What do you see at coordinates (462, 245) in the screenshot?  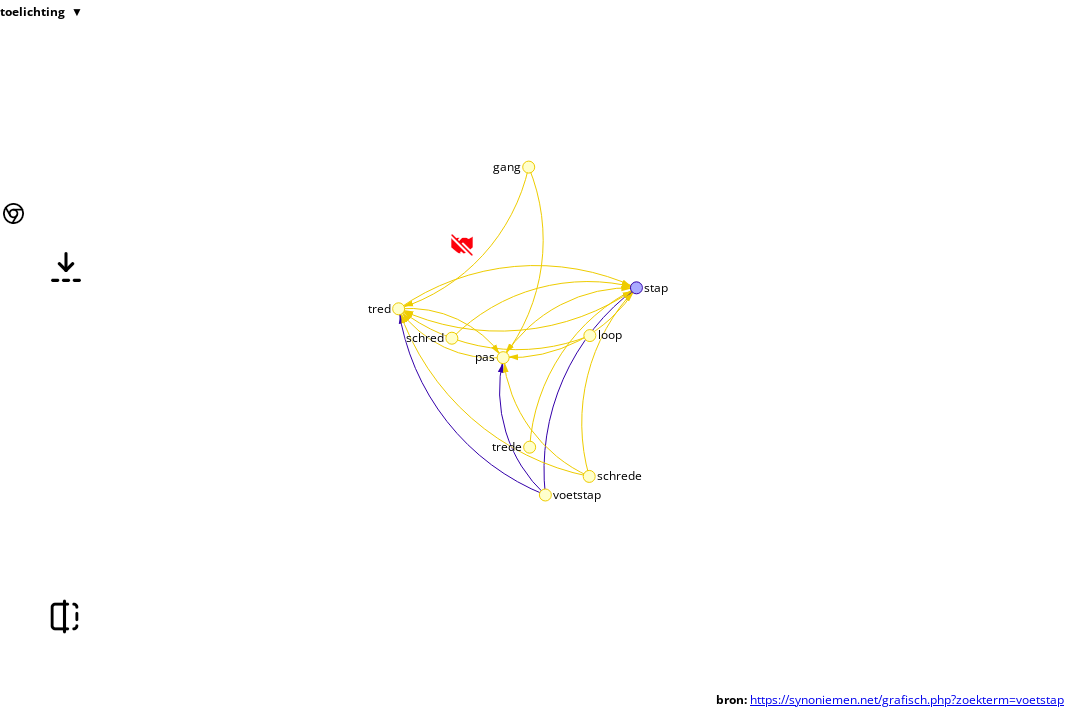 I see `indicates a canceled or declined agreement` at bounding box center [462, 245].